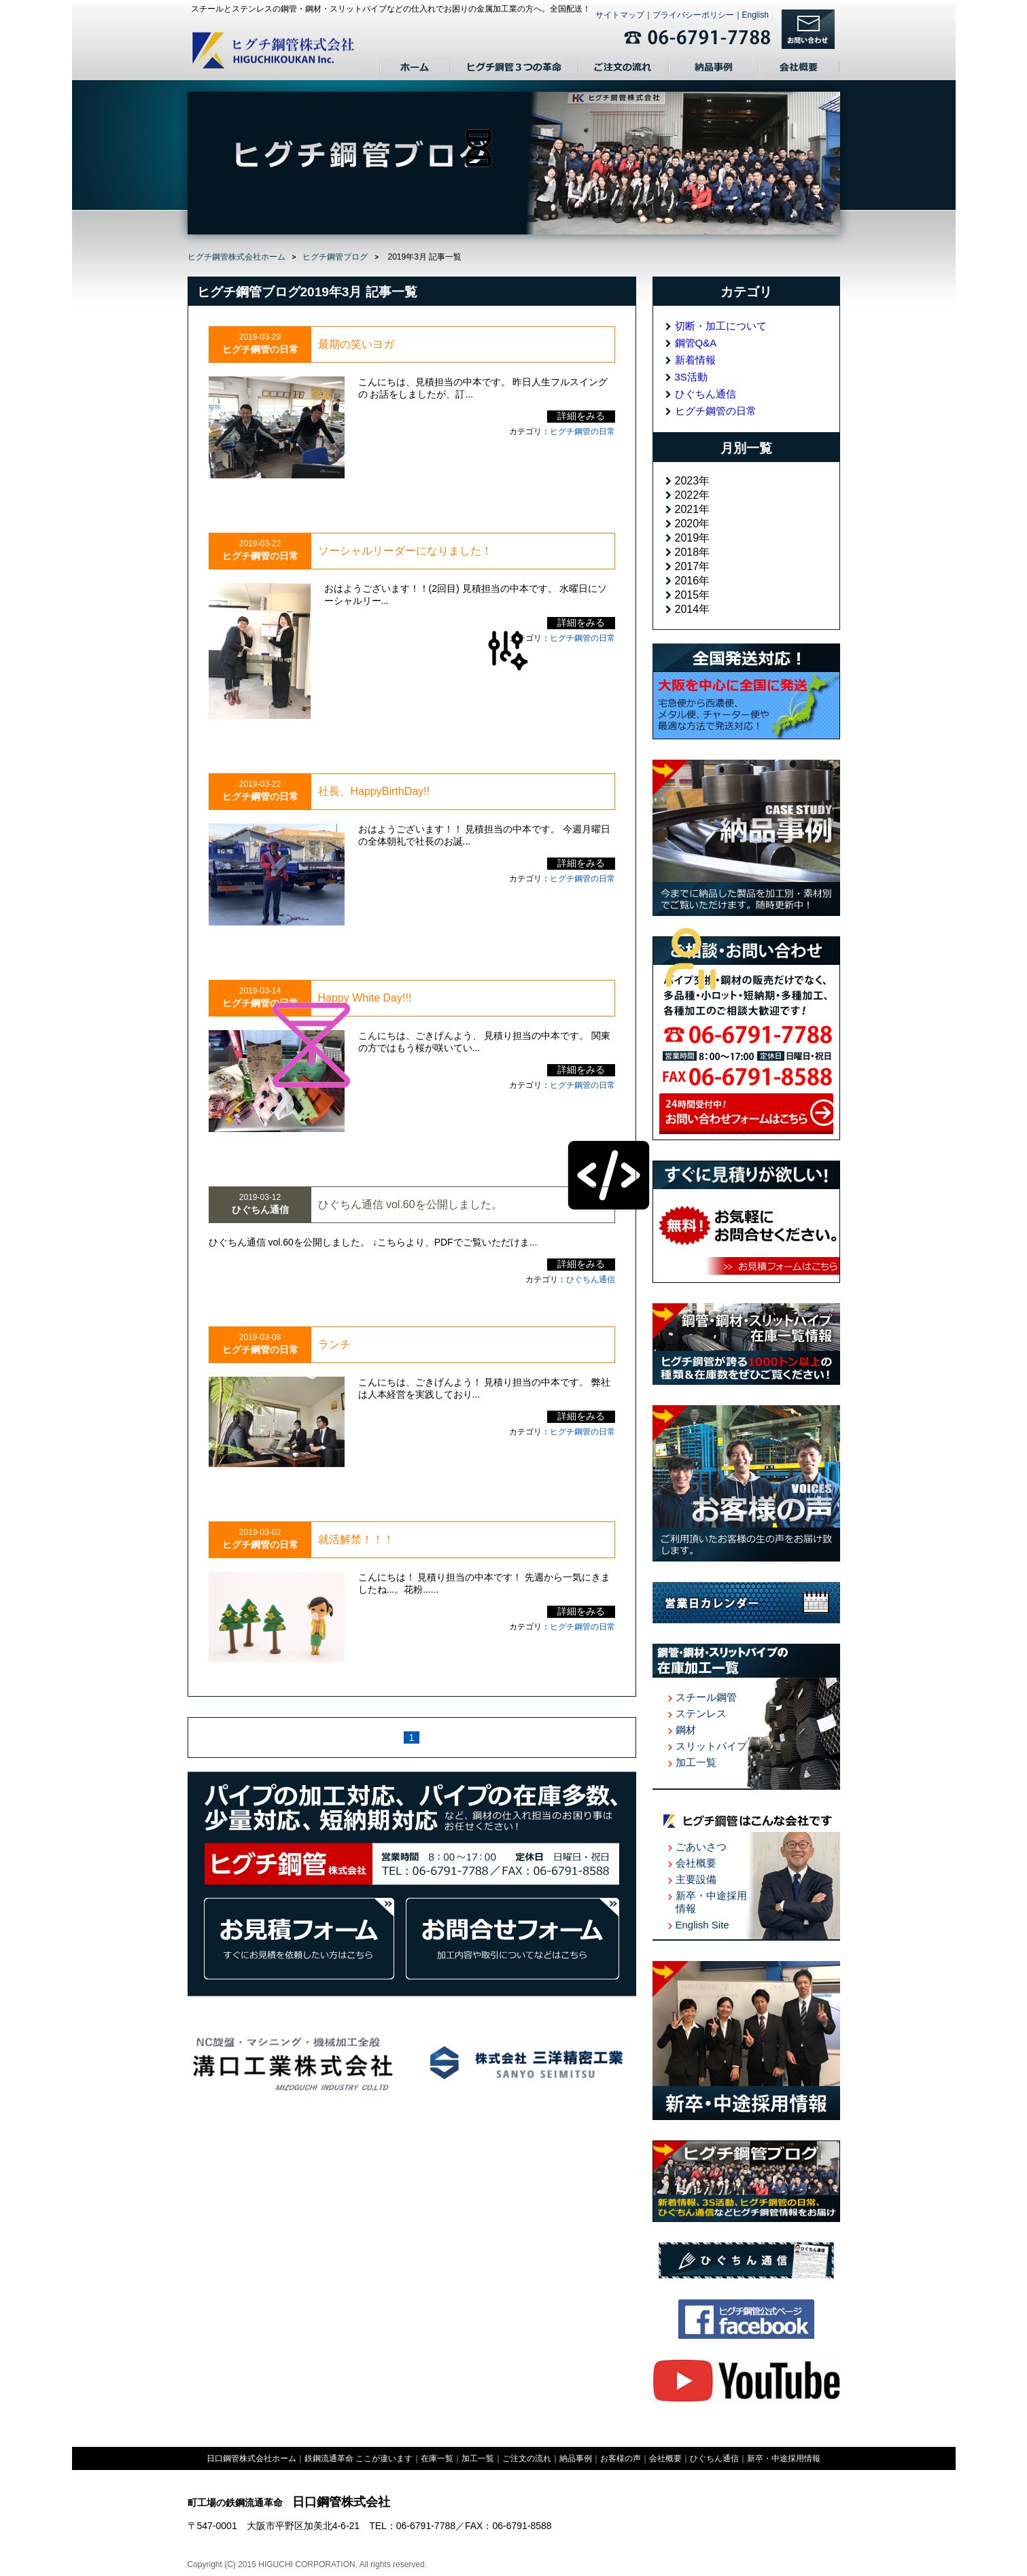  I want to click on pause or temporarily suspend a user account, so click(686, 957).